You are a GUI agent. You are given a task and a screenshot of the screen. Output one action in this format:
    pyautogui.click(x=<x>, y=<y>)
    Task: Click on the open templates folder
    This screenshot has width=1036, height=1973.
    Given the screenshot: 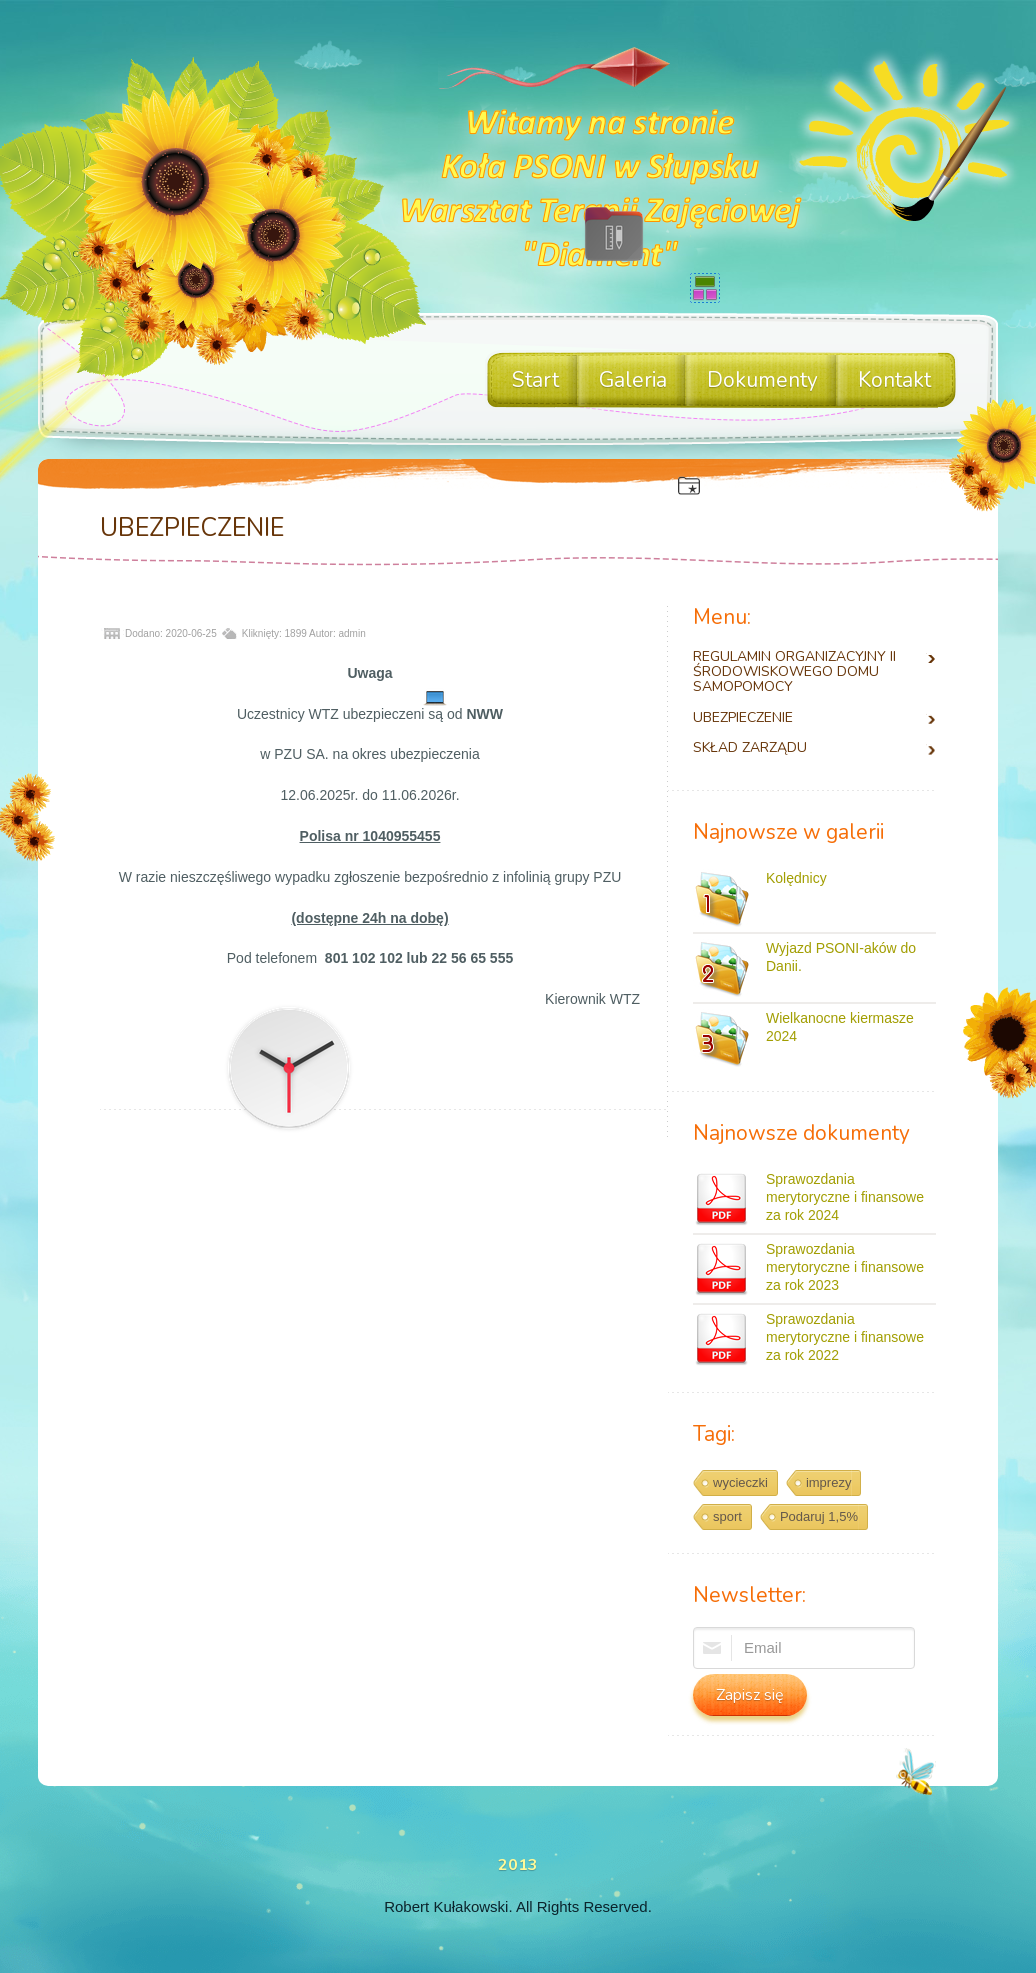 What is the action you would take?
    pyautogui.click(x=614, y=234)
    